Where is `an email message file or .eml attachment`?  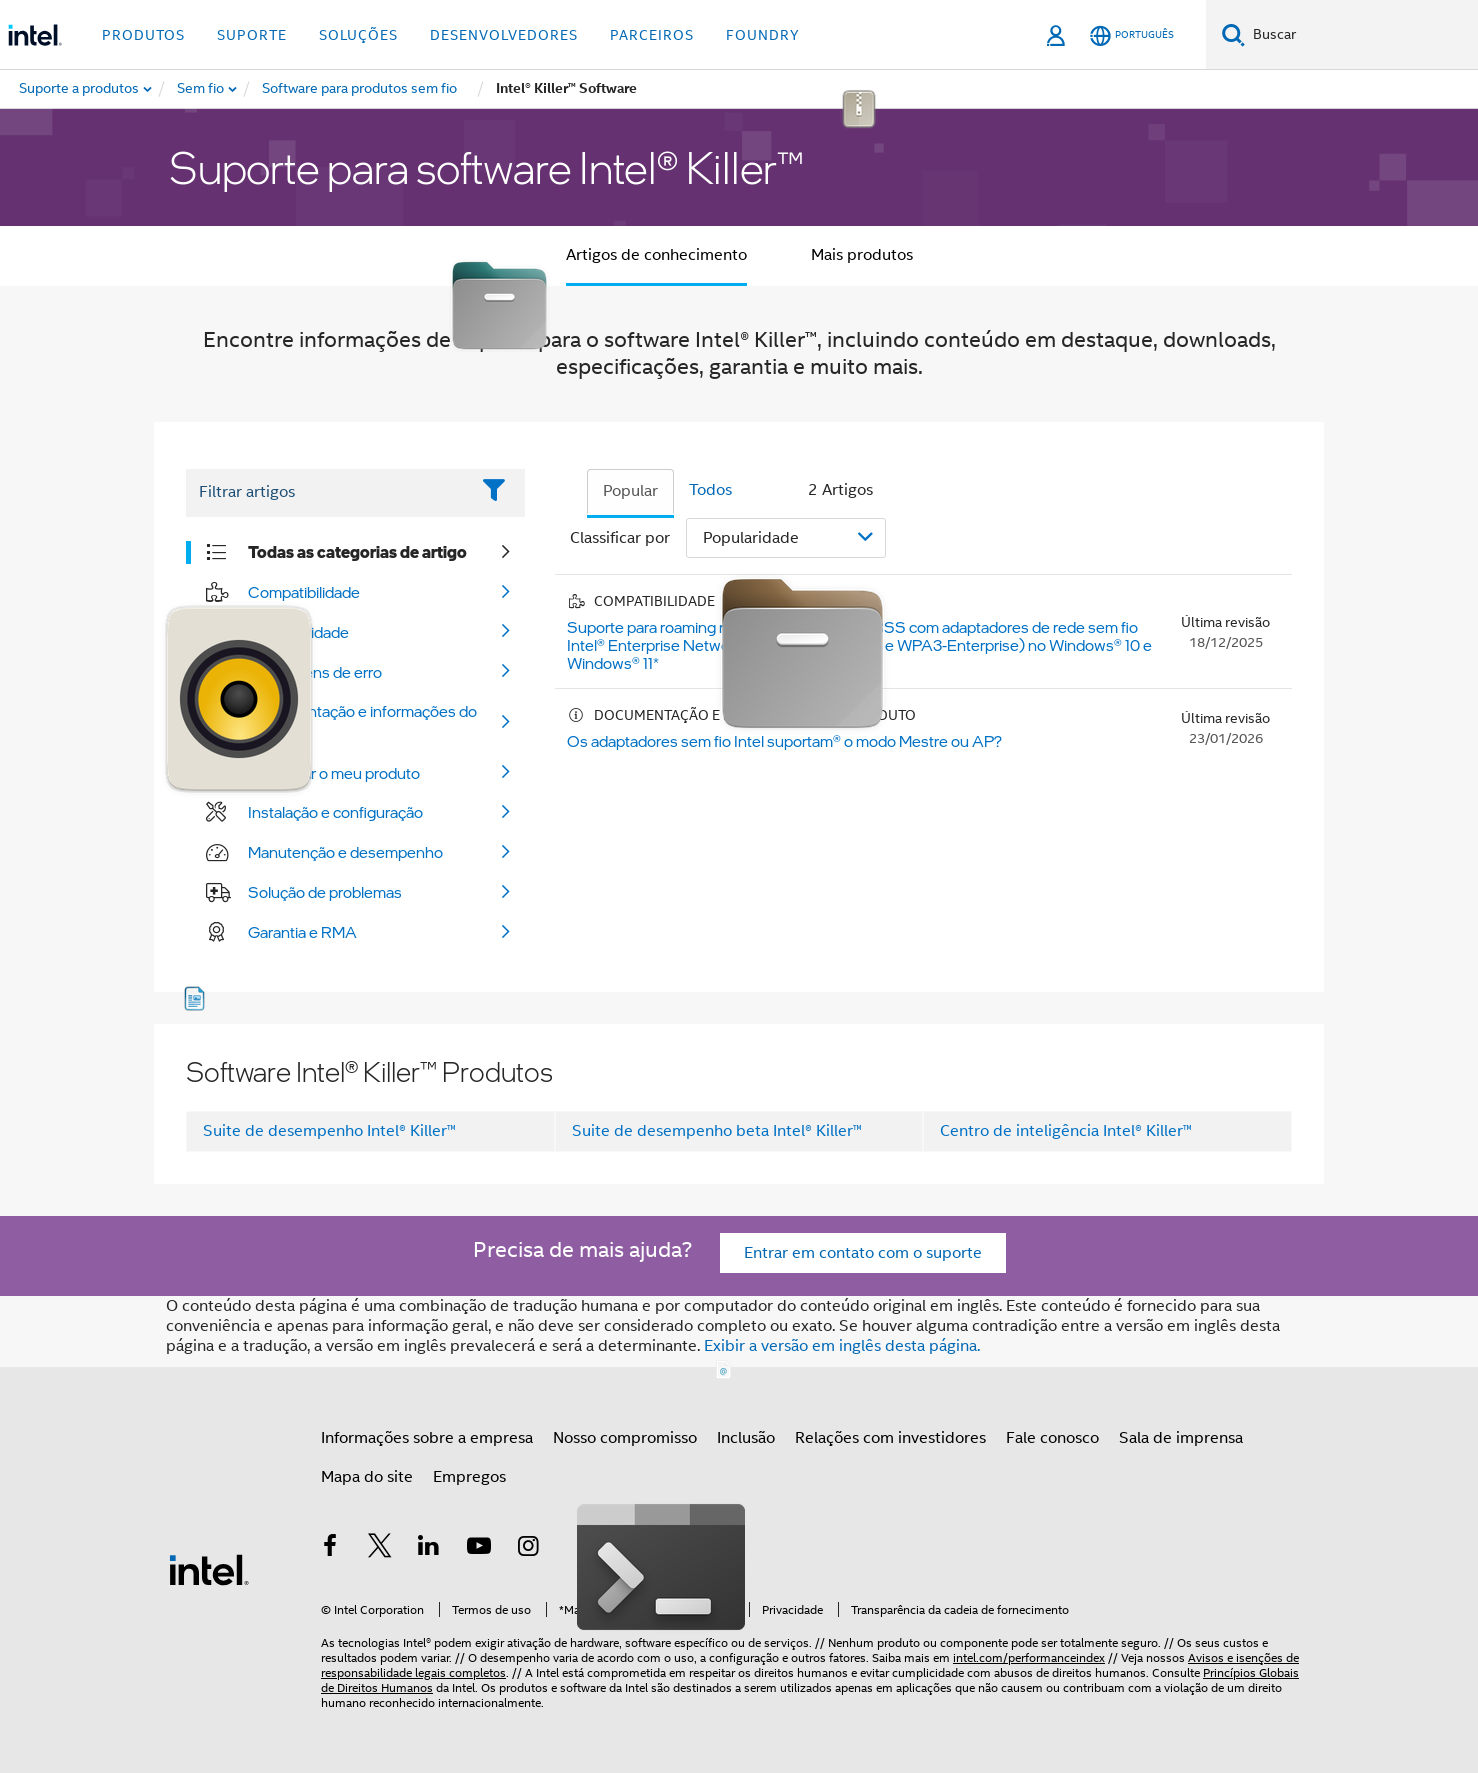 an email message file or .eml attachment is located at coordinates (723, 1369).